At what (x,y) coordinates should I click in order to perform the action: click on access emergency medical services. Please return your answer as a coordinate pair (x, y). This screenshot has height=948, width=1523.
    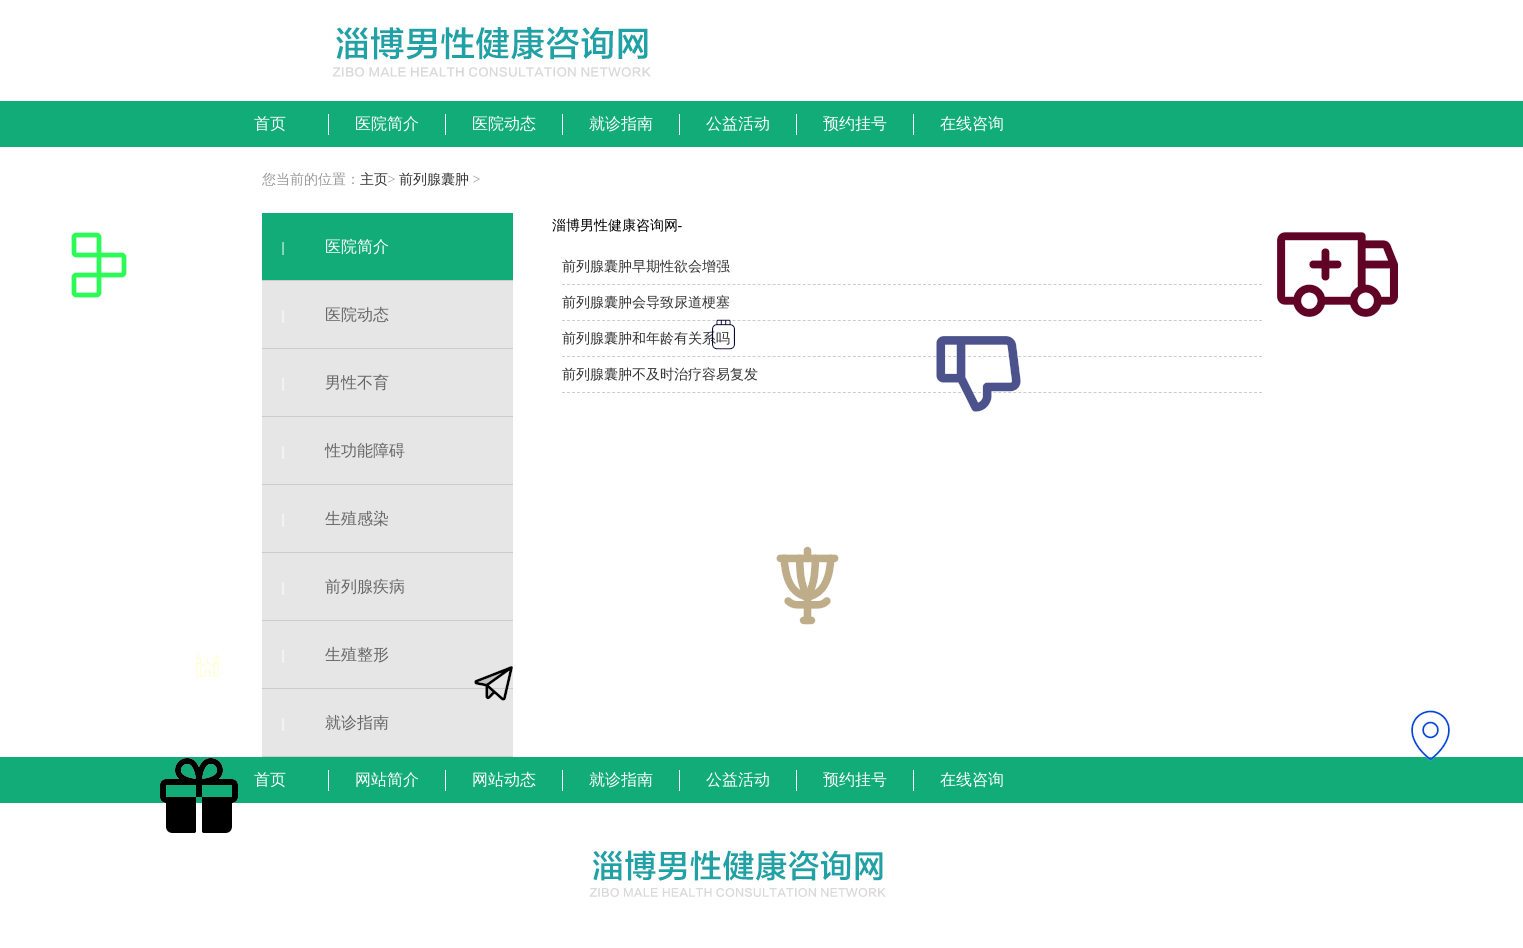
    Looking at the image, I should click on (1333, 268).